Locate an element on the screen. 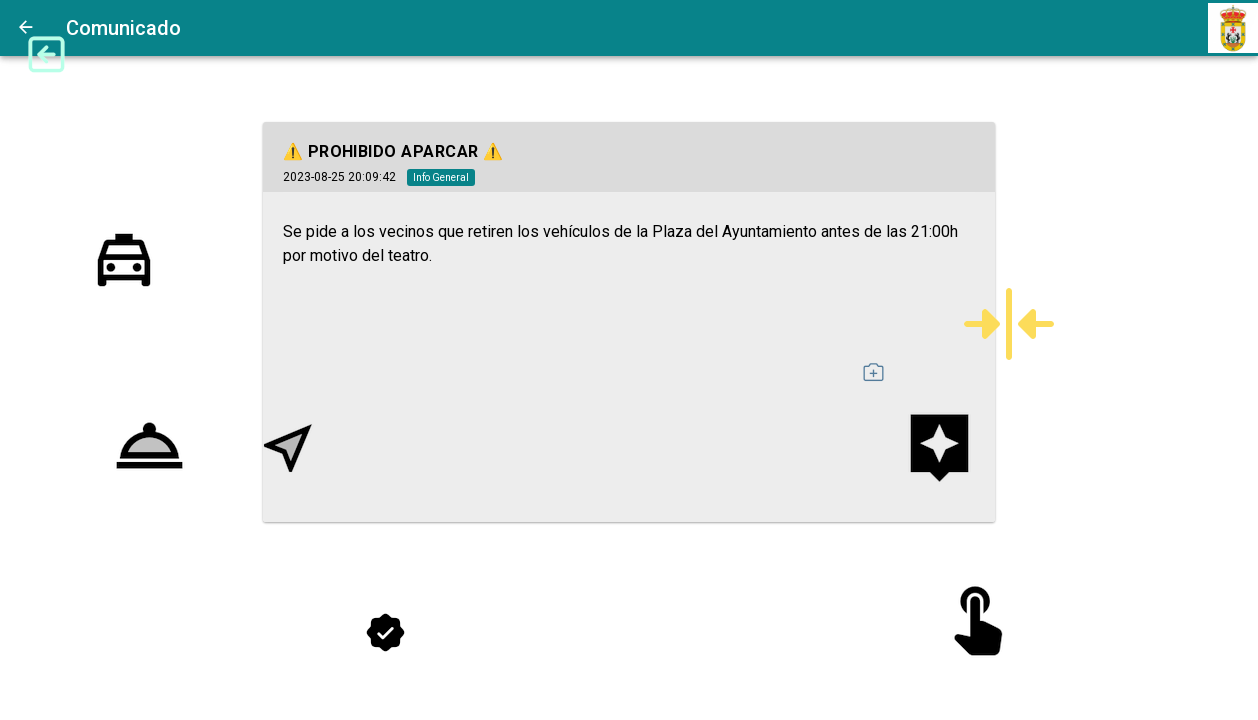 This screenshot has width=1258, height=720. access AI assistant or smart help features is located at coordinates (939, 446).